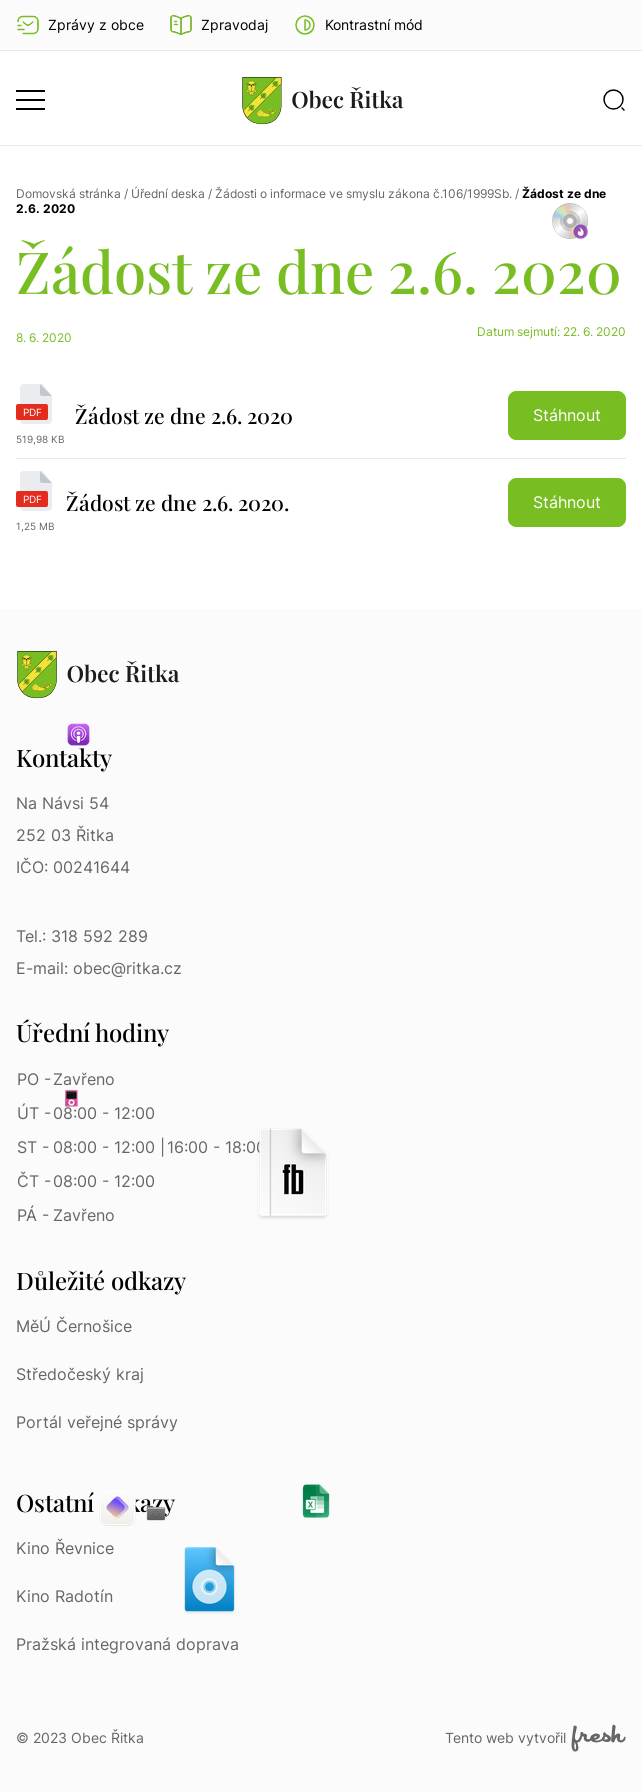  Describe the element at coordinates (316, 1501) in the screenshot. I see `open a microsoft excel spreadsheet file` at that location.